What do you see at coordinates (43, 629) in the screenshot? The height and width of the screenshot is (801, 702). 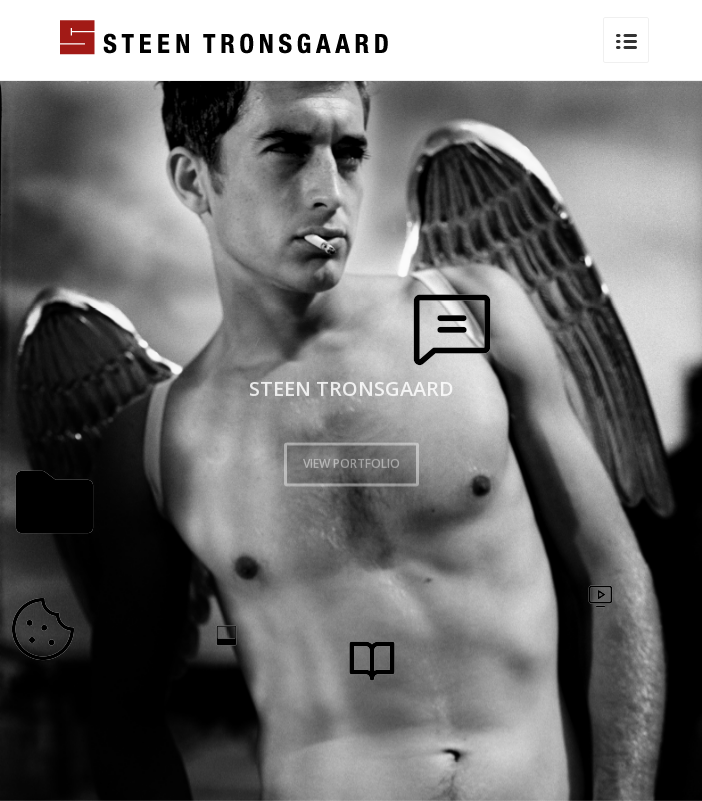 I see `manage cookie preferences and privacy settings` at bounding box center [43, 629].